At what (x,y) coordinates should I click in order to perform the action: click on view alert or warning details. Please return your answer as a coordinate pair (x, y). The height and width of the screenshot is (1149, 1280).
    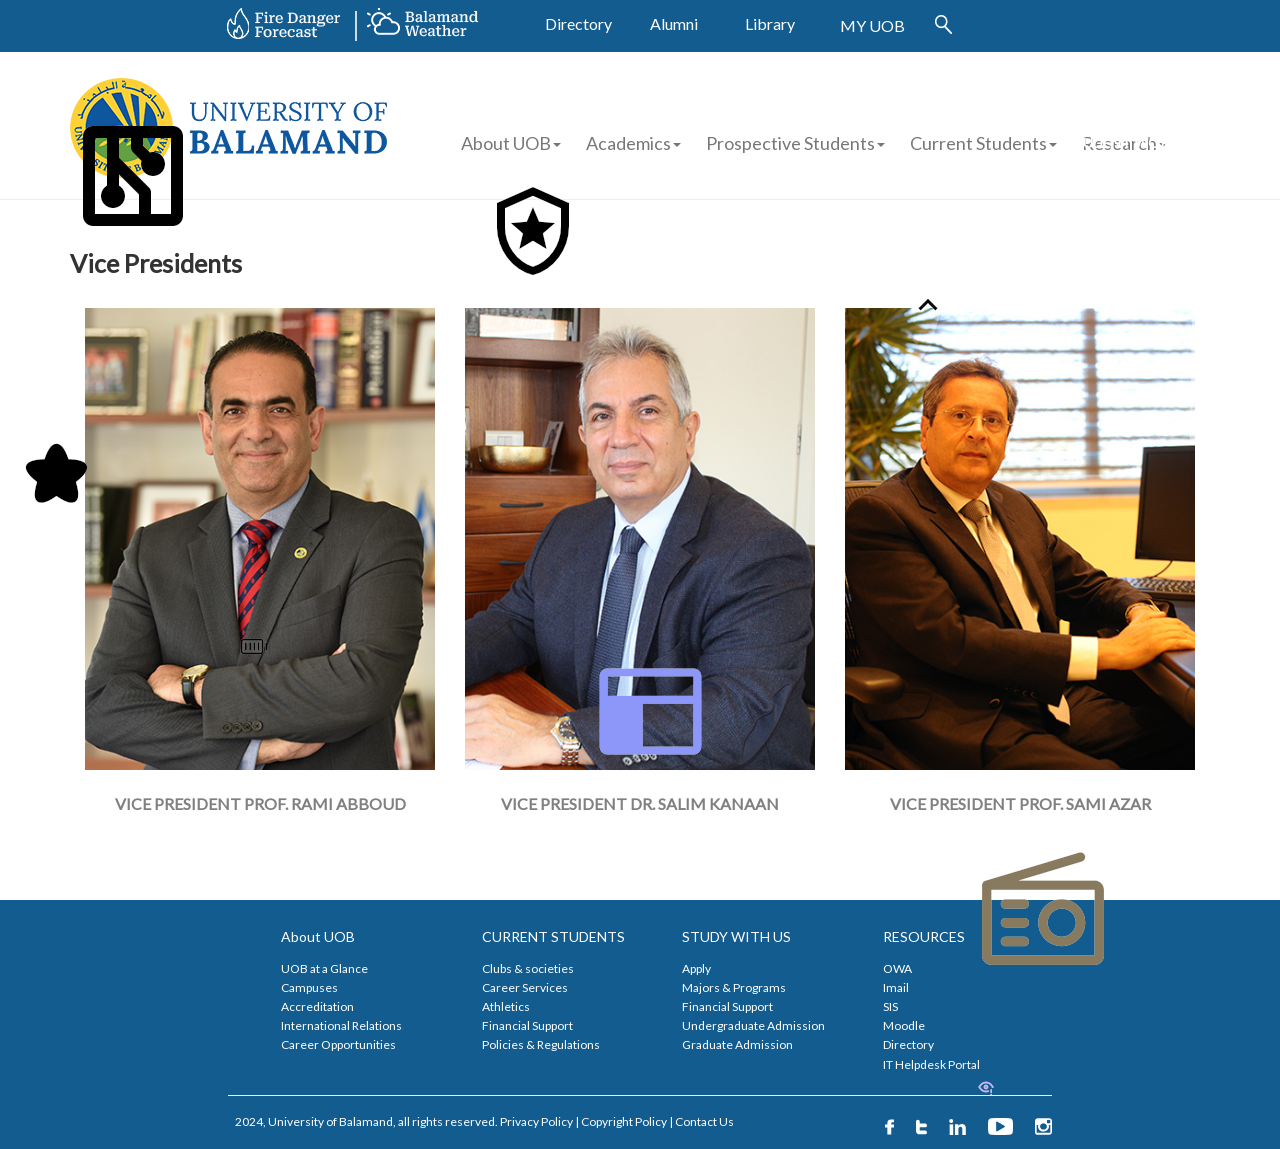
    Looking at the image, I should click on (986, 1087).